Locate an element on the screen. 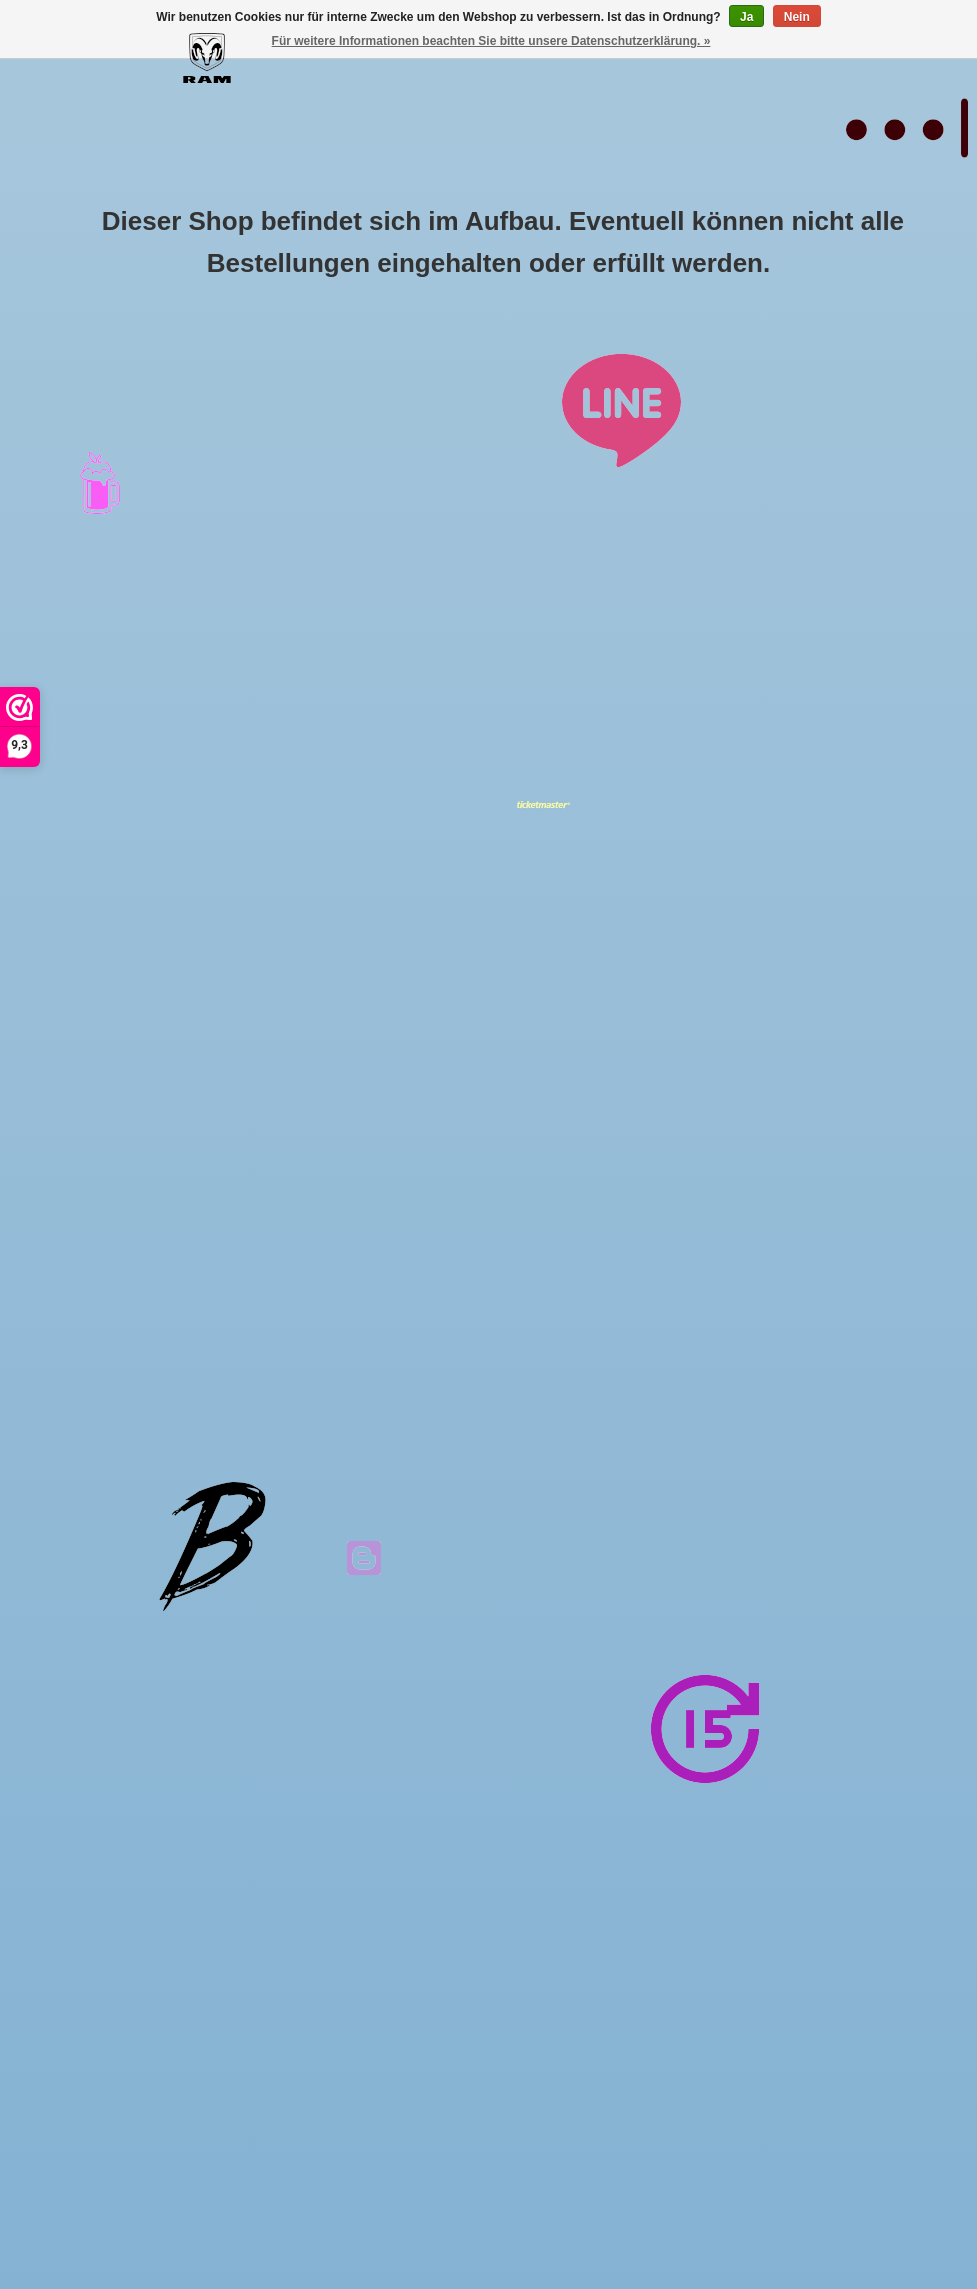  babel javascript compiler logo is located at coordinates (212, 1546).